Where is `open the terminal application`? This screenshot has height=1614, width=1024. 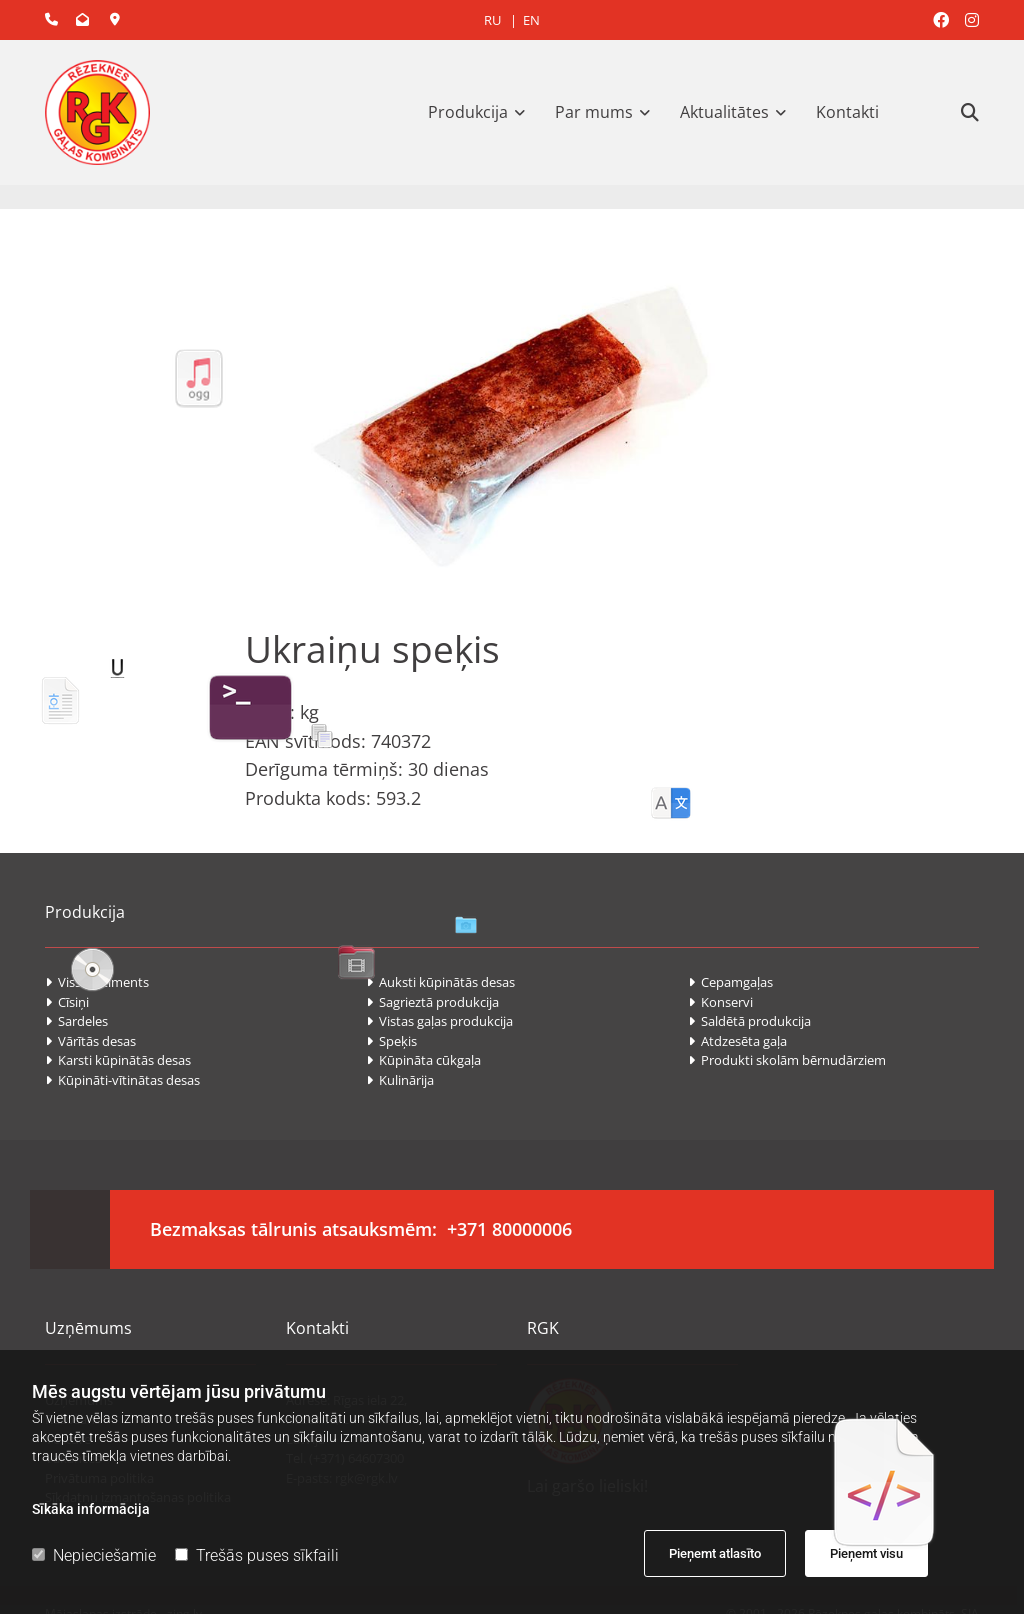 open the terminal application is located at coordinates (250, 707).